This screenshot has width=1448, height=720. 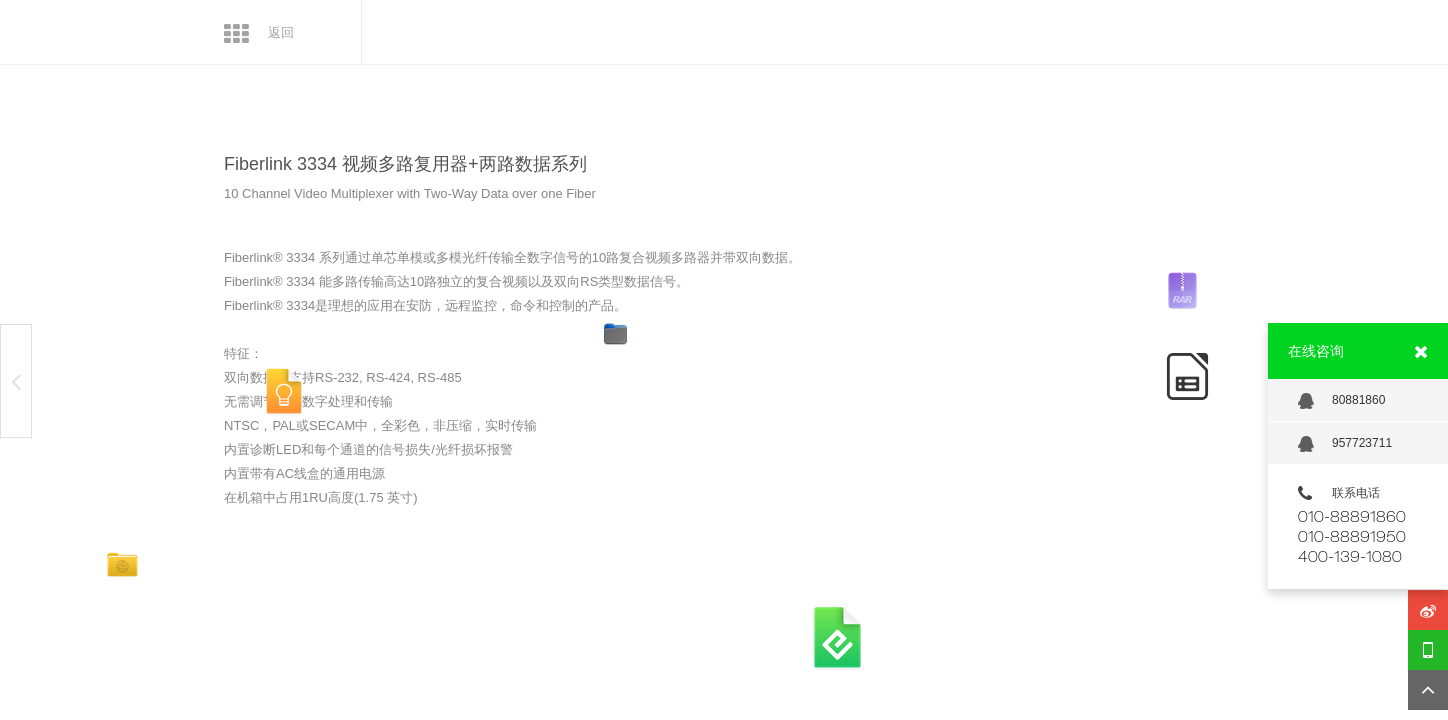 I want to click on open a google keep note file, so click(x=284, y=392).